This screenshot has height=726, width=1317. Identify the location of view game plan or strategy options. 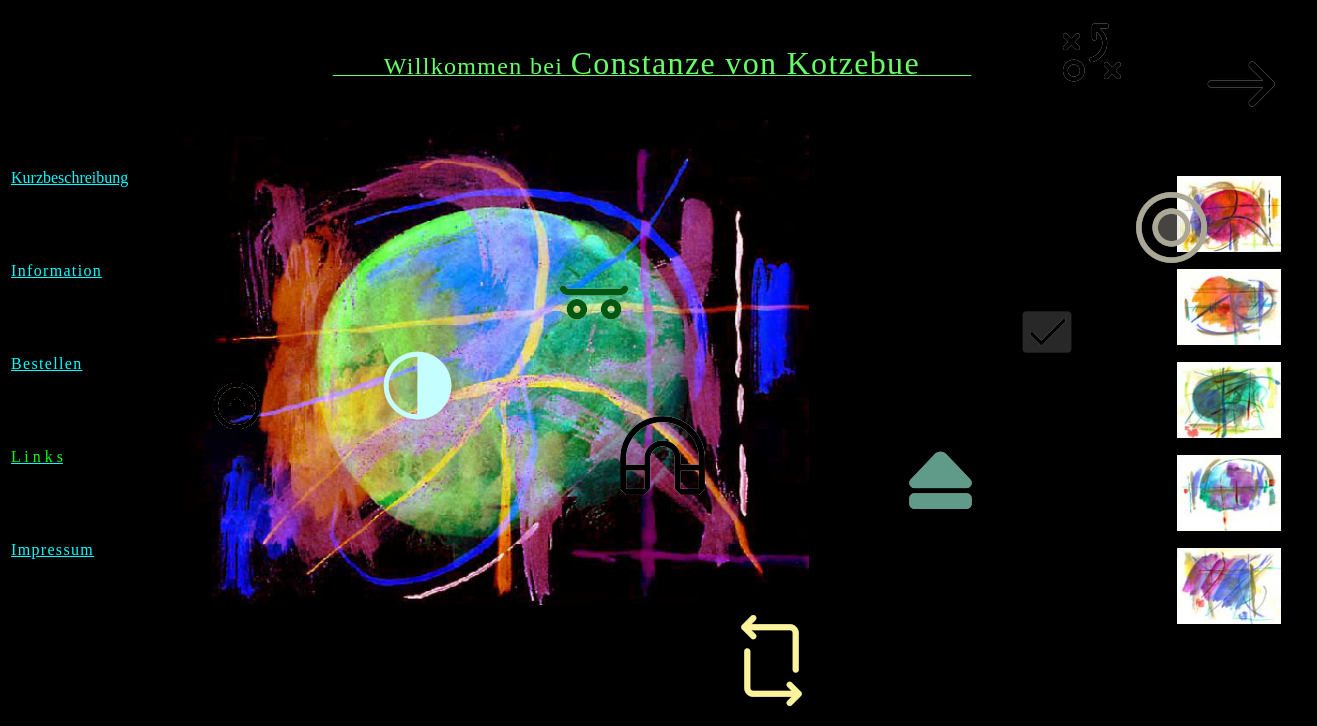
(1089, 52).